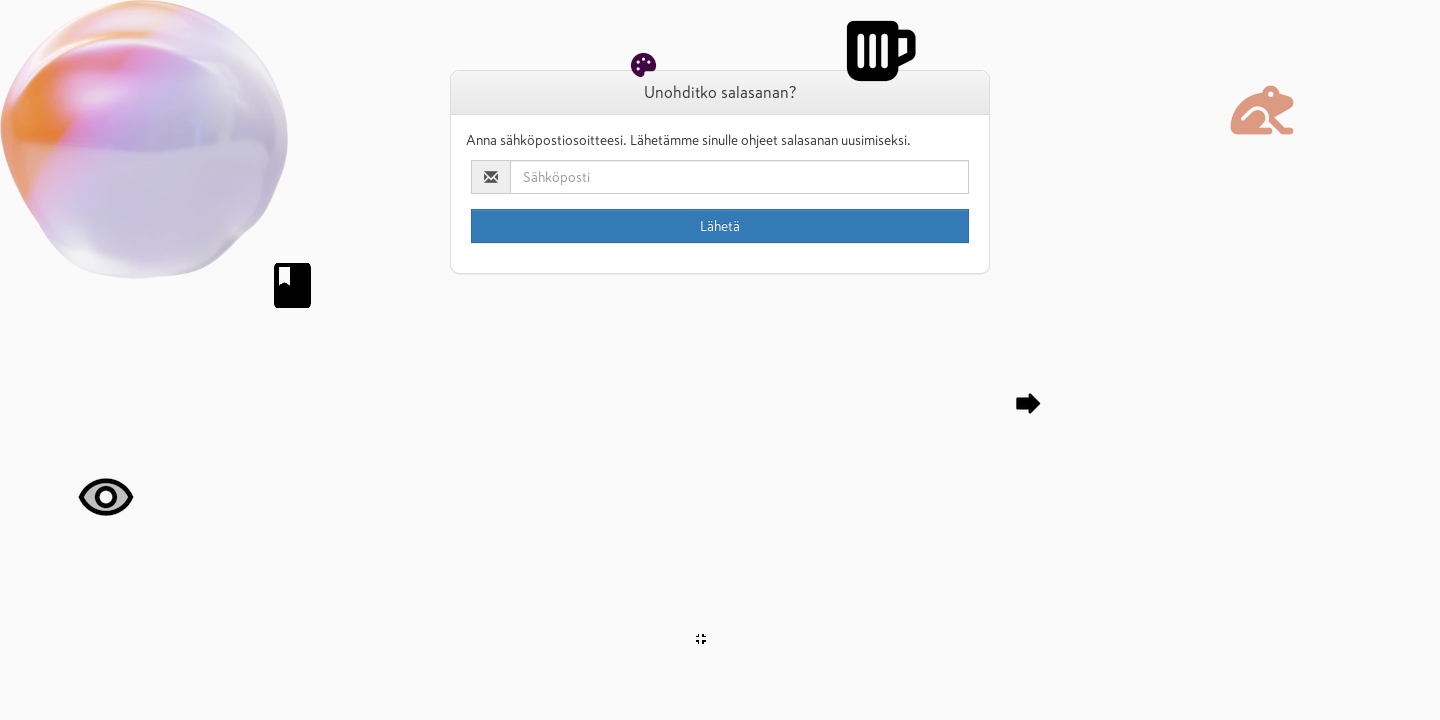 This screenshot has width=1440, height=720. I want to click on open color or theme settings, so click(643, 65).